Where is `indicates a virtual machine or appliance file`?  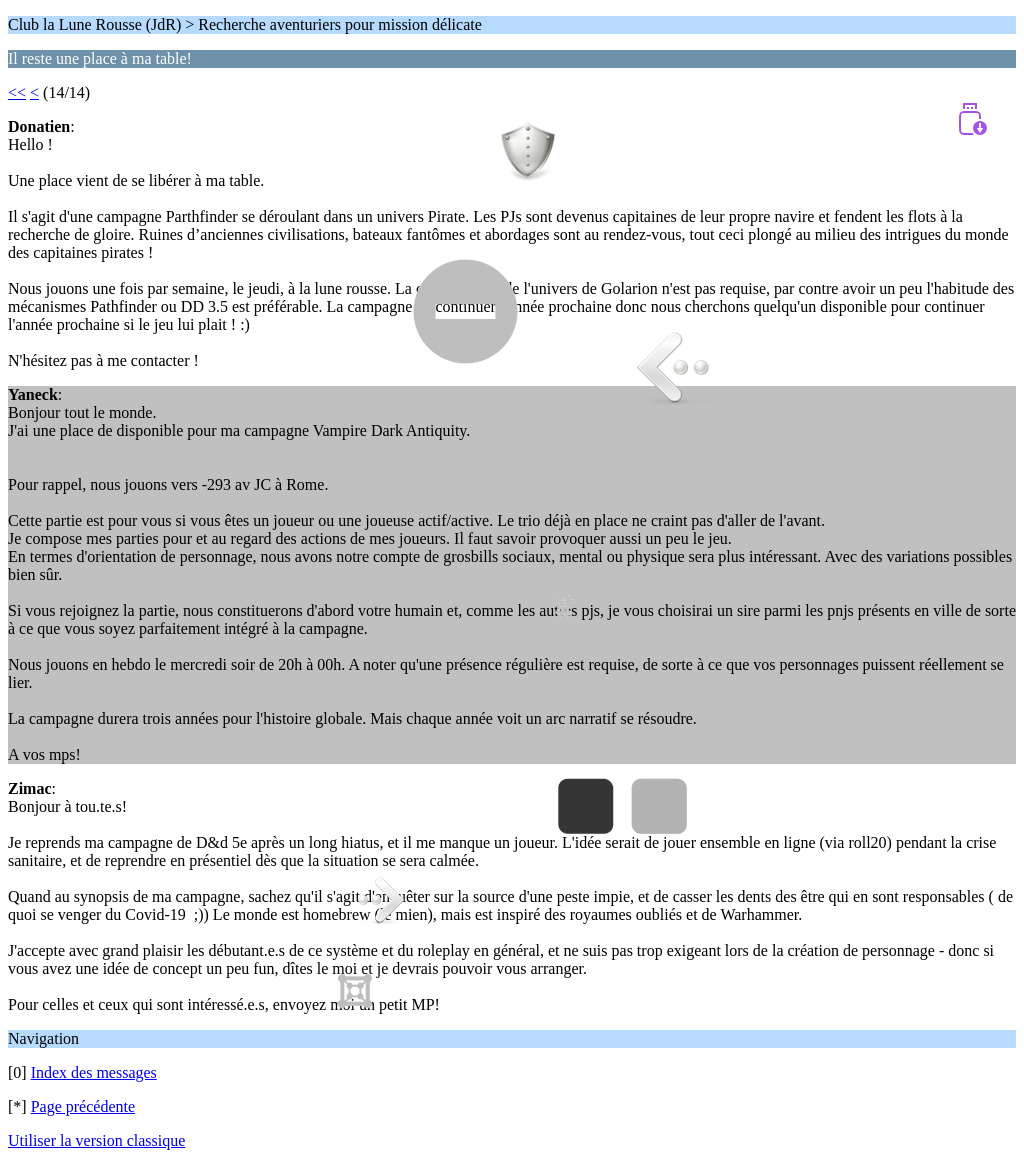
indicates a virtual machine or appliance file is located at coordinates (355, 991).